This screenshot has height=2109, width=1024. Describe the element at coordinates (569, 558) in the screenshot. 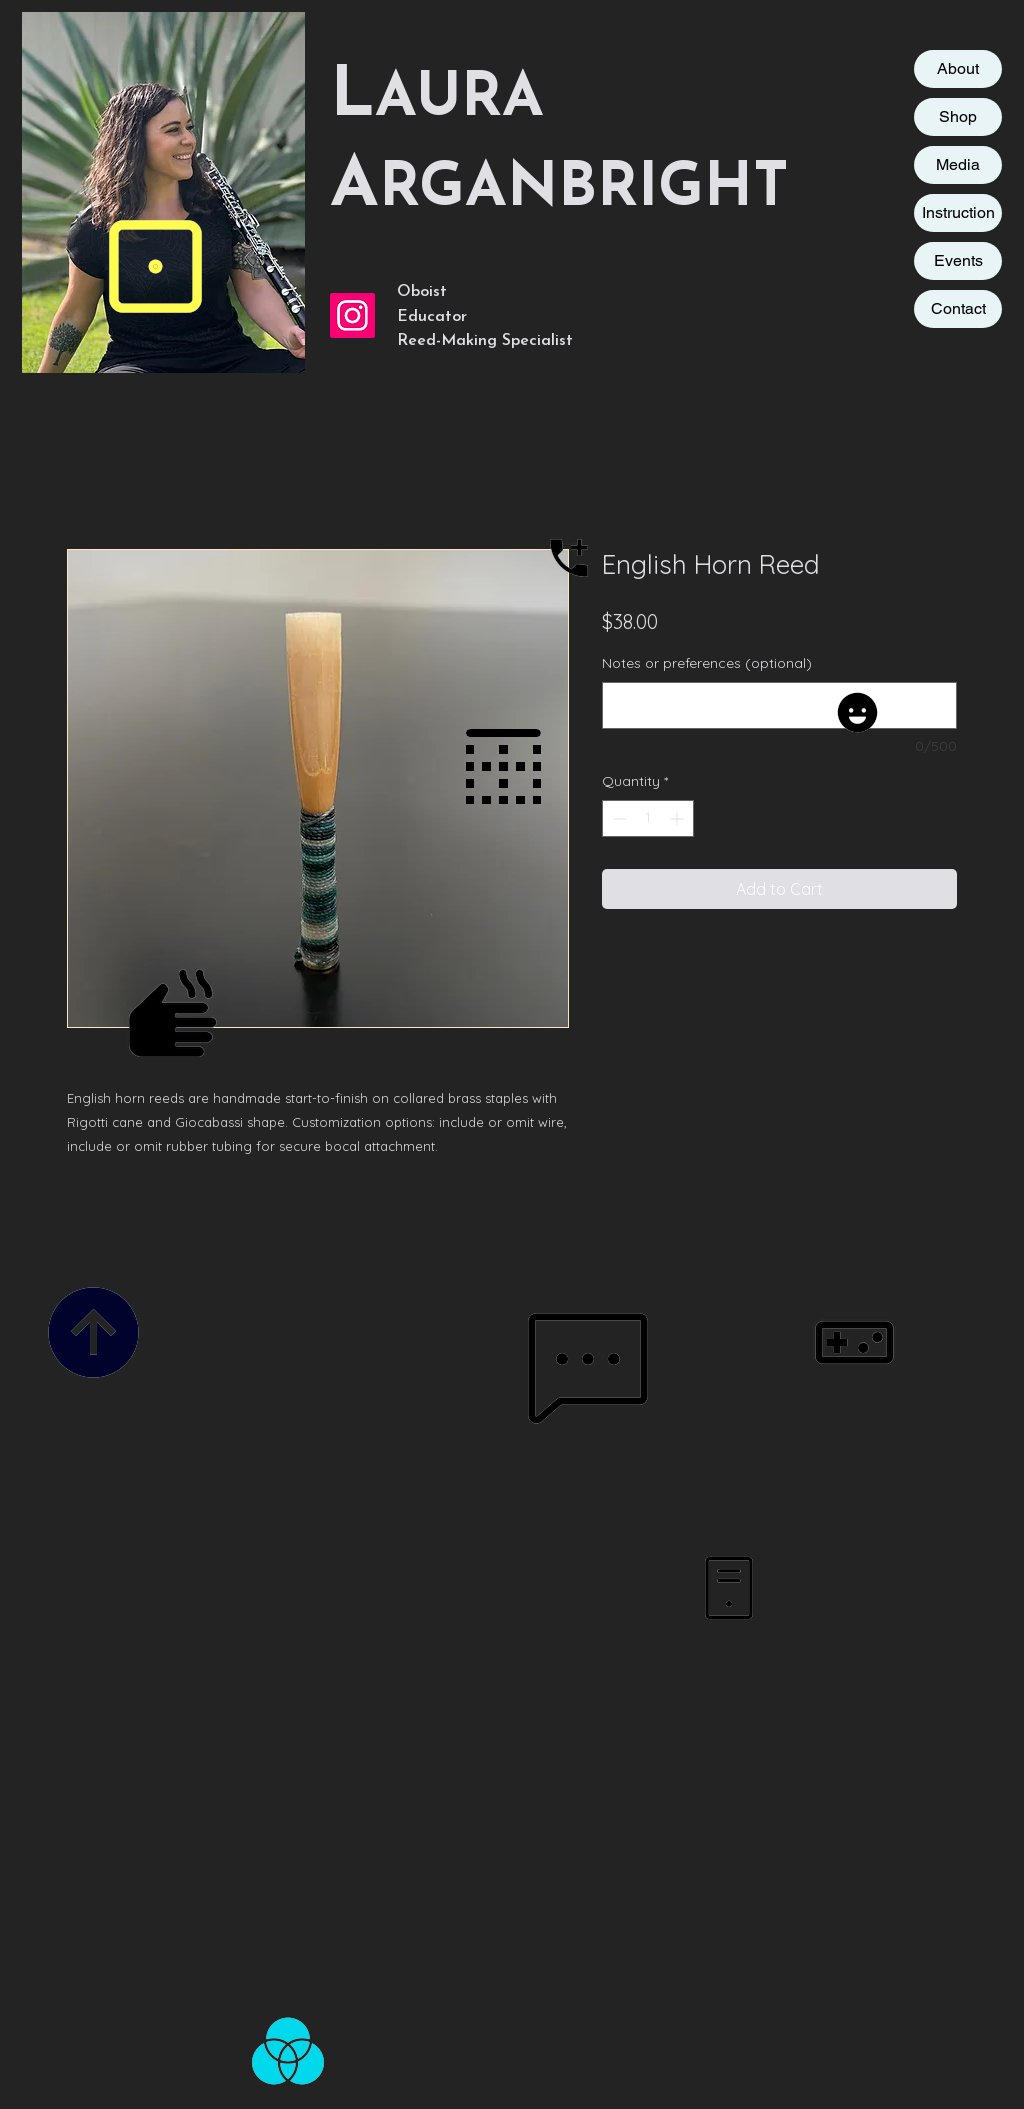

I see `add a new contact to your phone` at that location.